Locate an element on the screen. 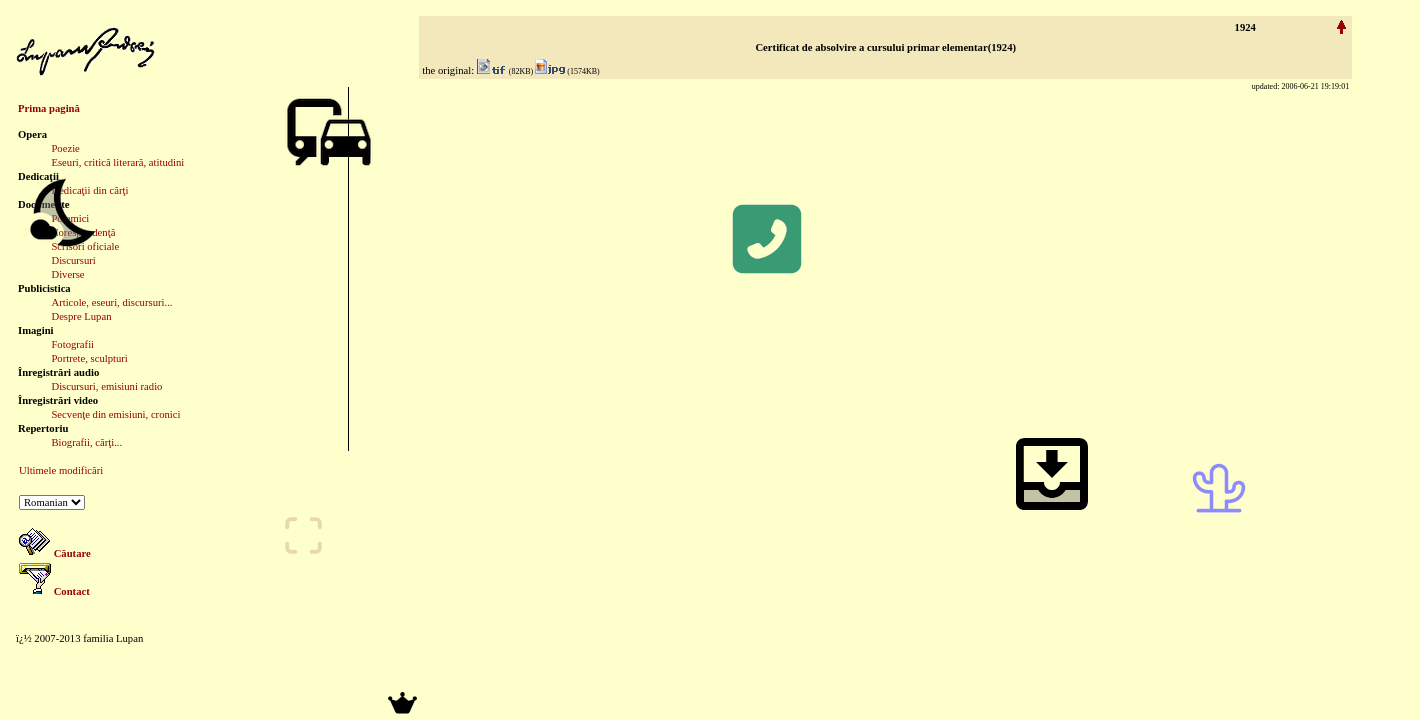  indicates desert or arid climate theme is located at coordinates (1219, 490).